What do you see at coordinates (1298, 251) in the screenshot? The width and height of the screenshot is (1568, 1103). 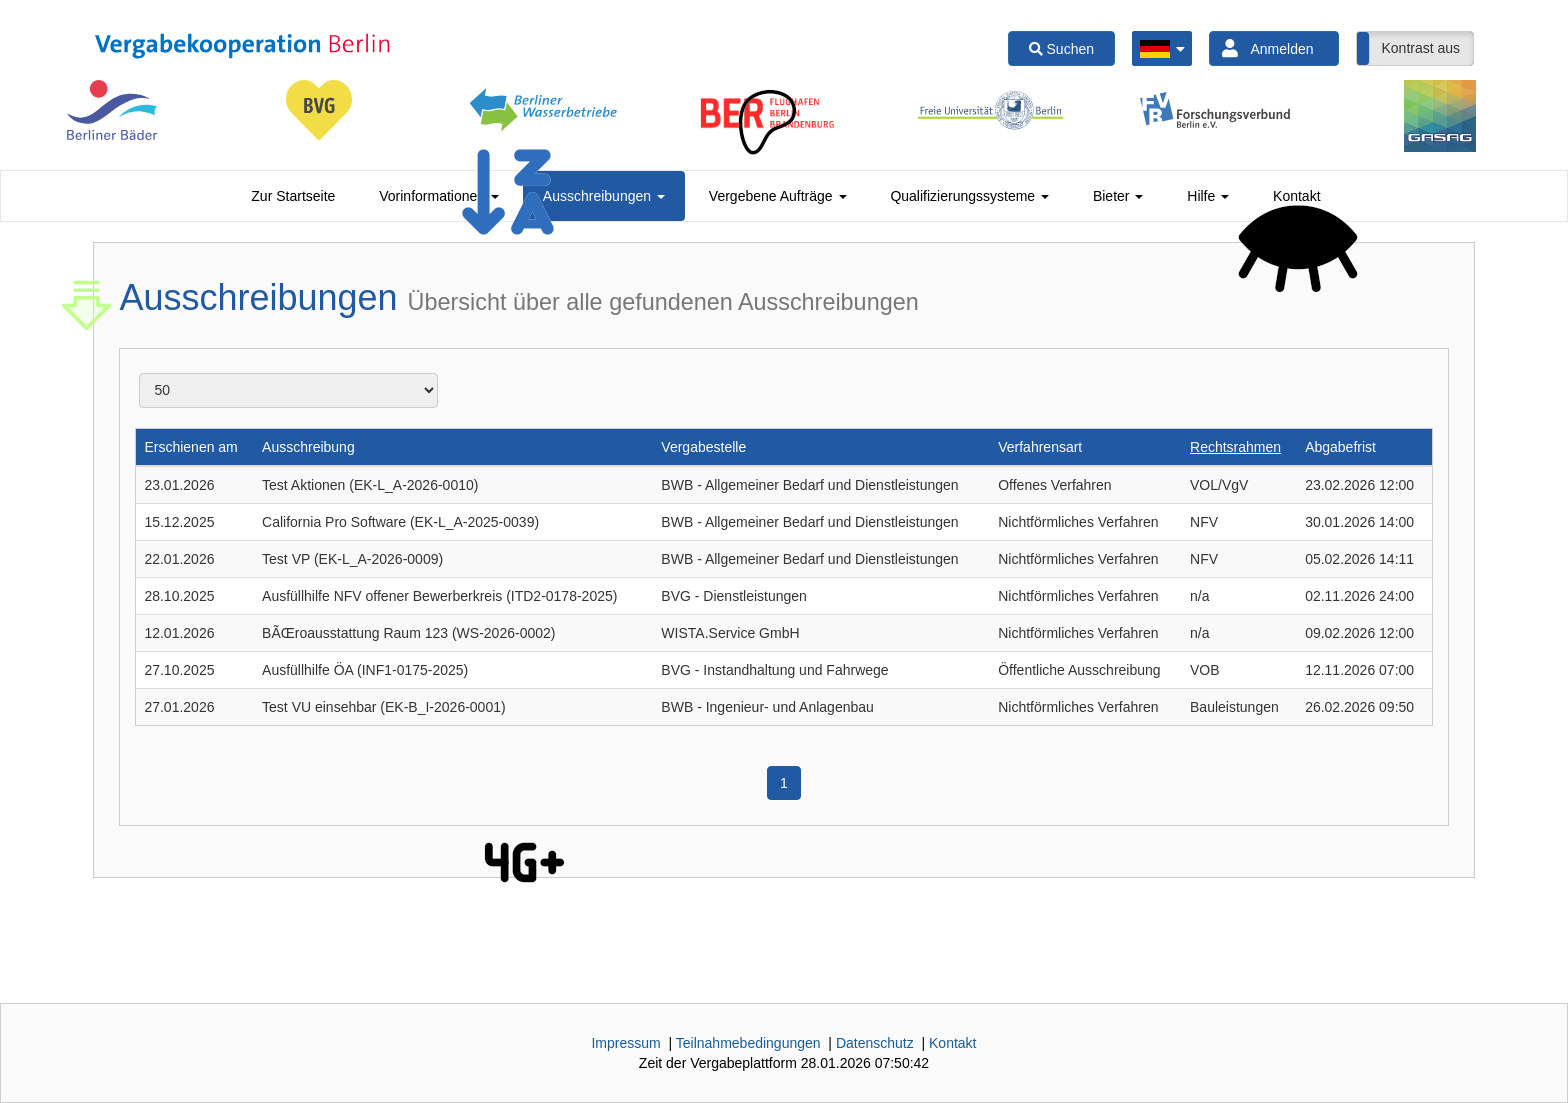 I see `hide password or sensitive content` at bounding box center [1298, 251].